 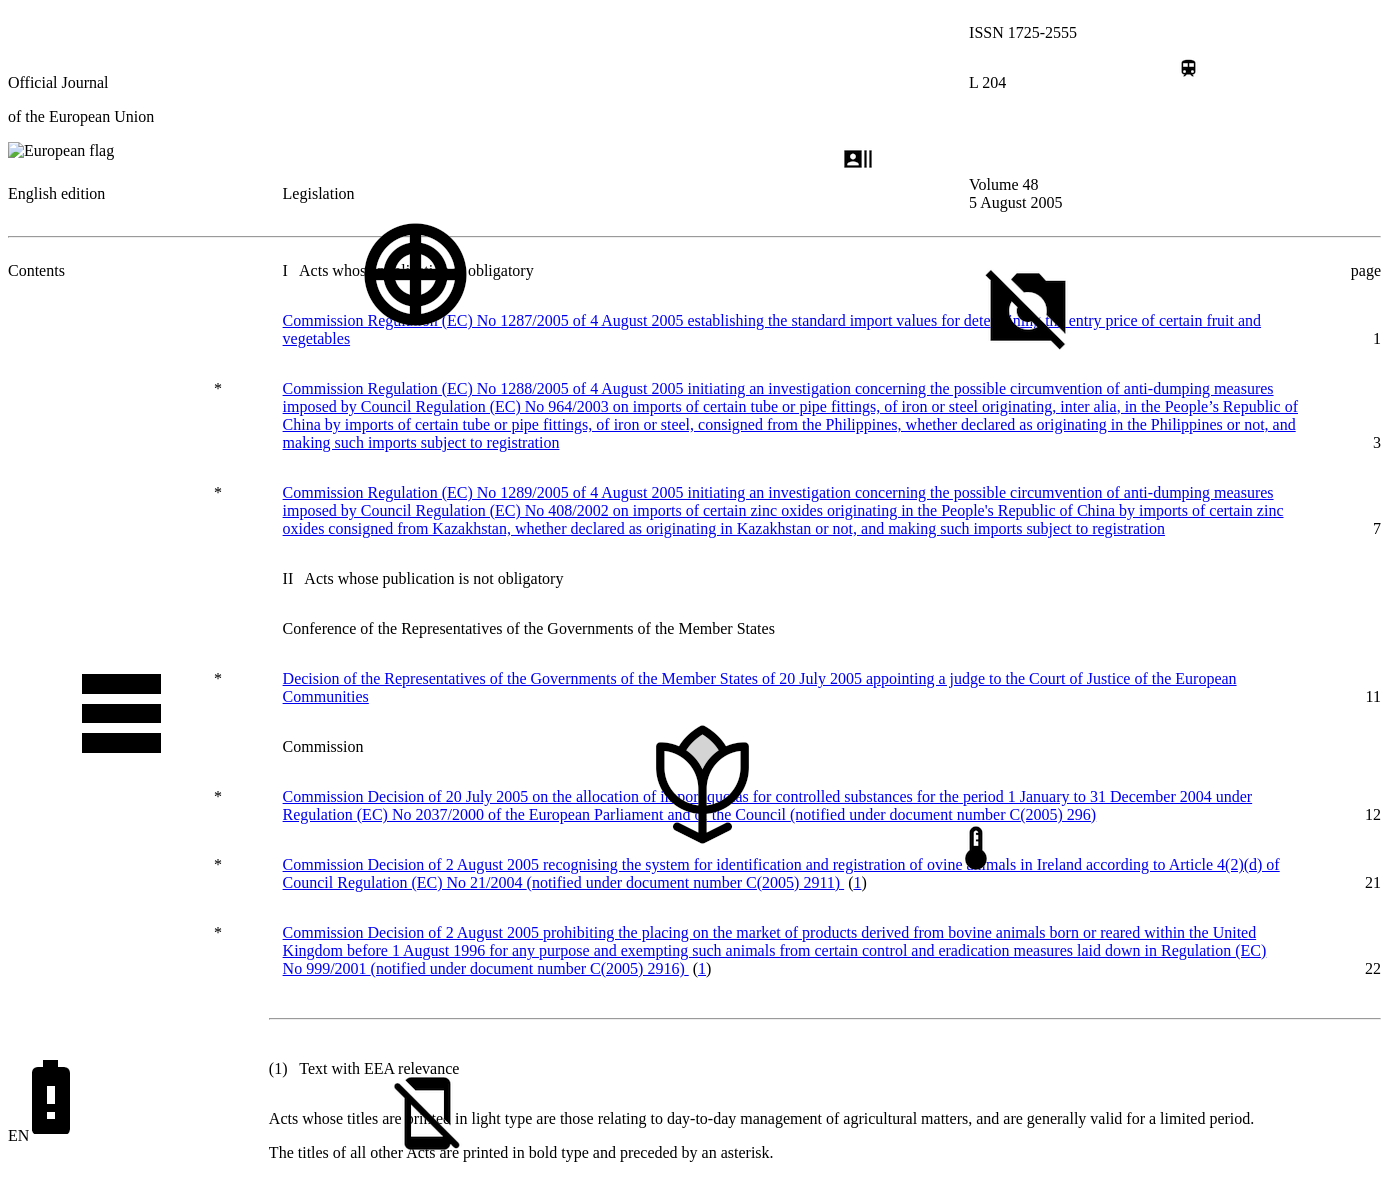 I want to click on view polar chart or radial data visualization, so click(x=415, y=274).